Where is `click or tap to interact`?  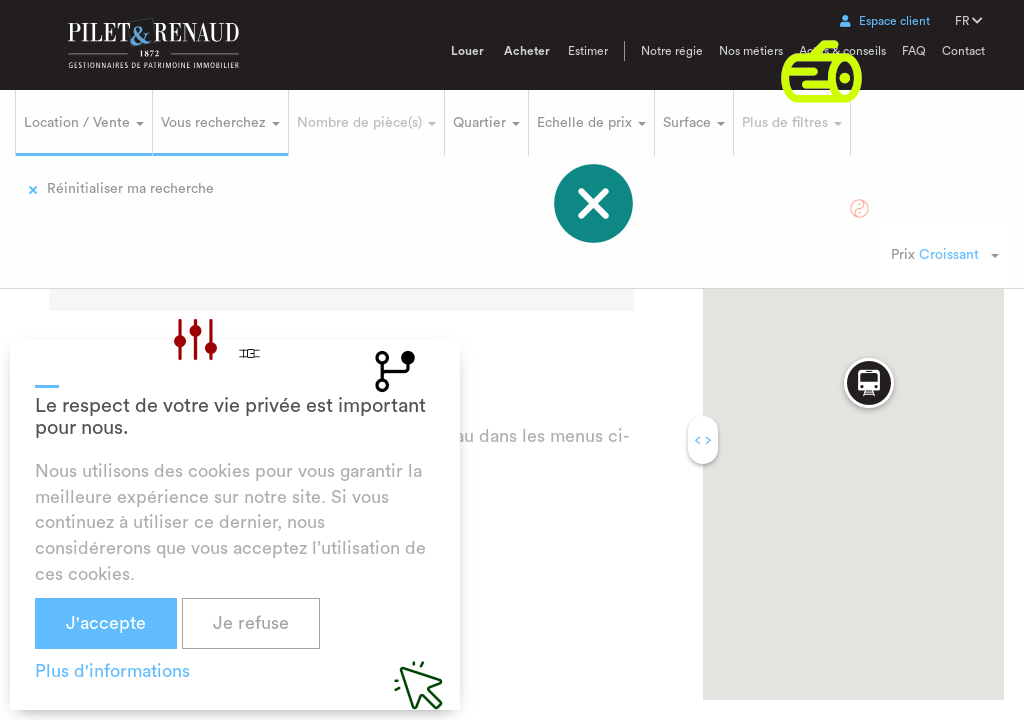 click or tap to interact is located at coordinates (421, 688).